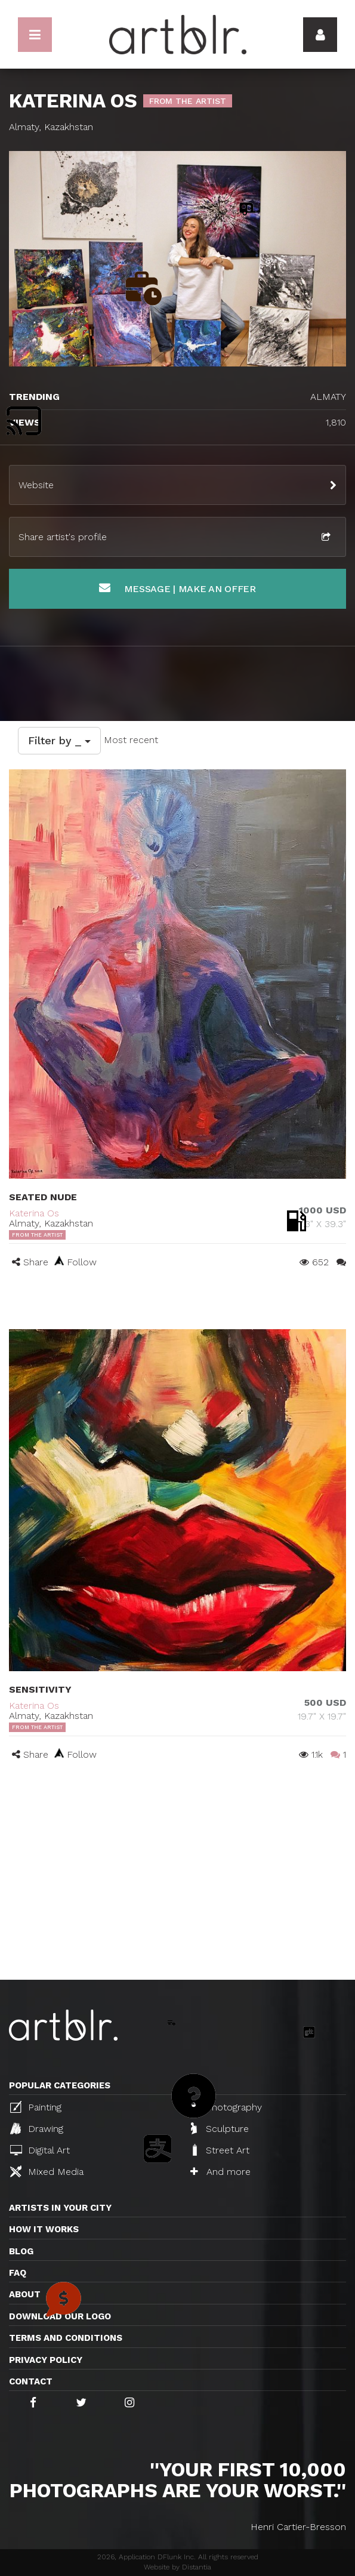 Image resolution: width=355 pixels, height=2576 pixels. I want to click on browse caravan or RV rental options, so click(247, 208).